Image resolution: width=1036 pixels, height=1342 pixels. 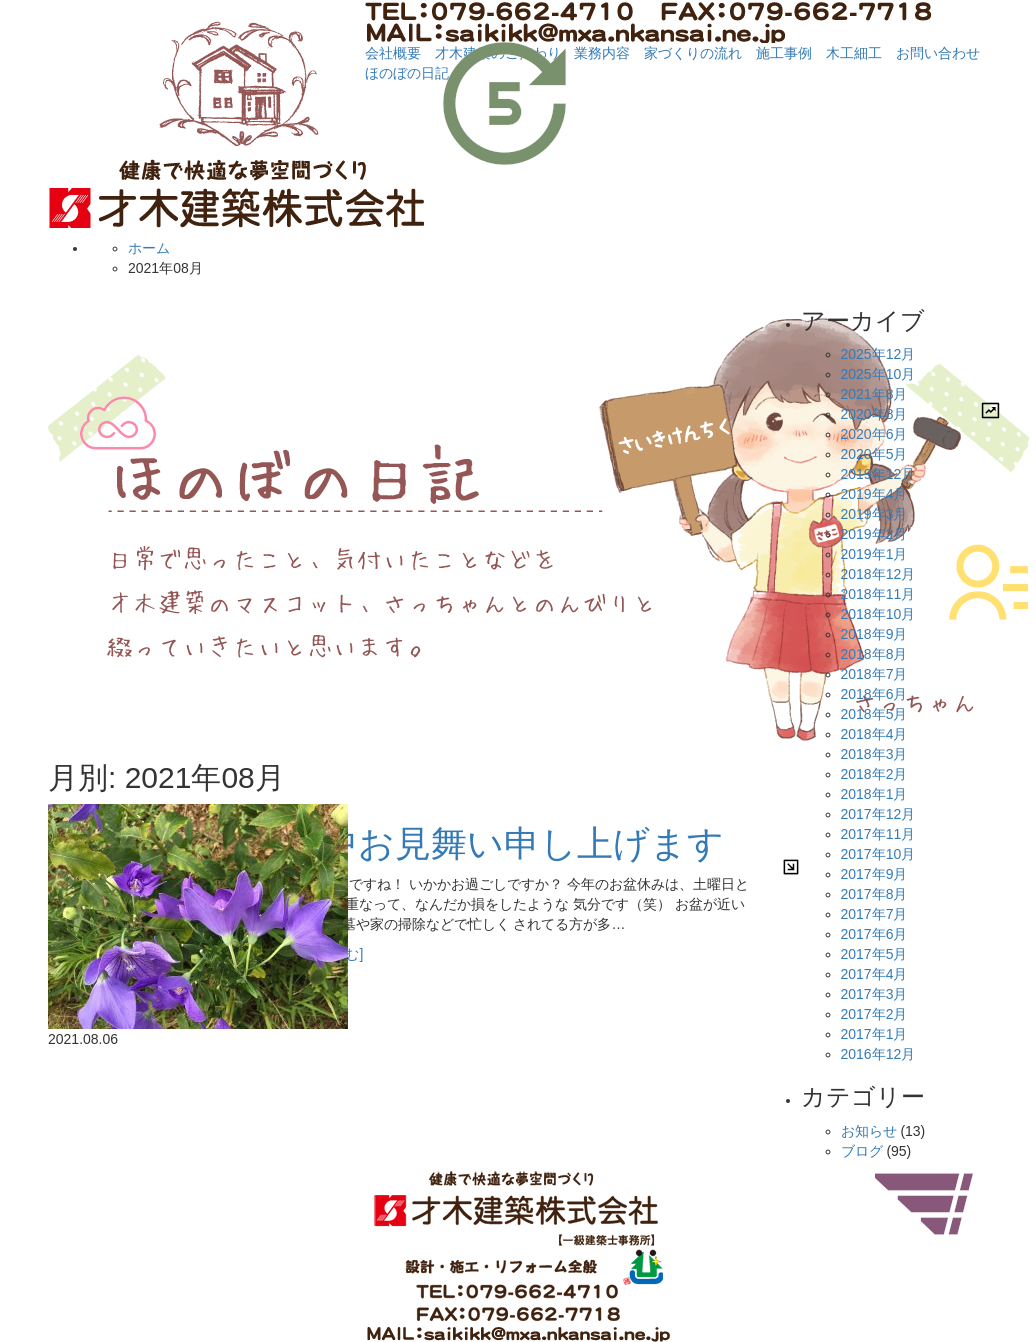 I want to click on view financial growth or investment performance, so click(x=990, y=410).